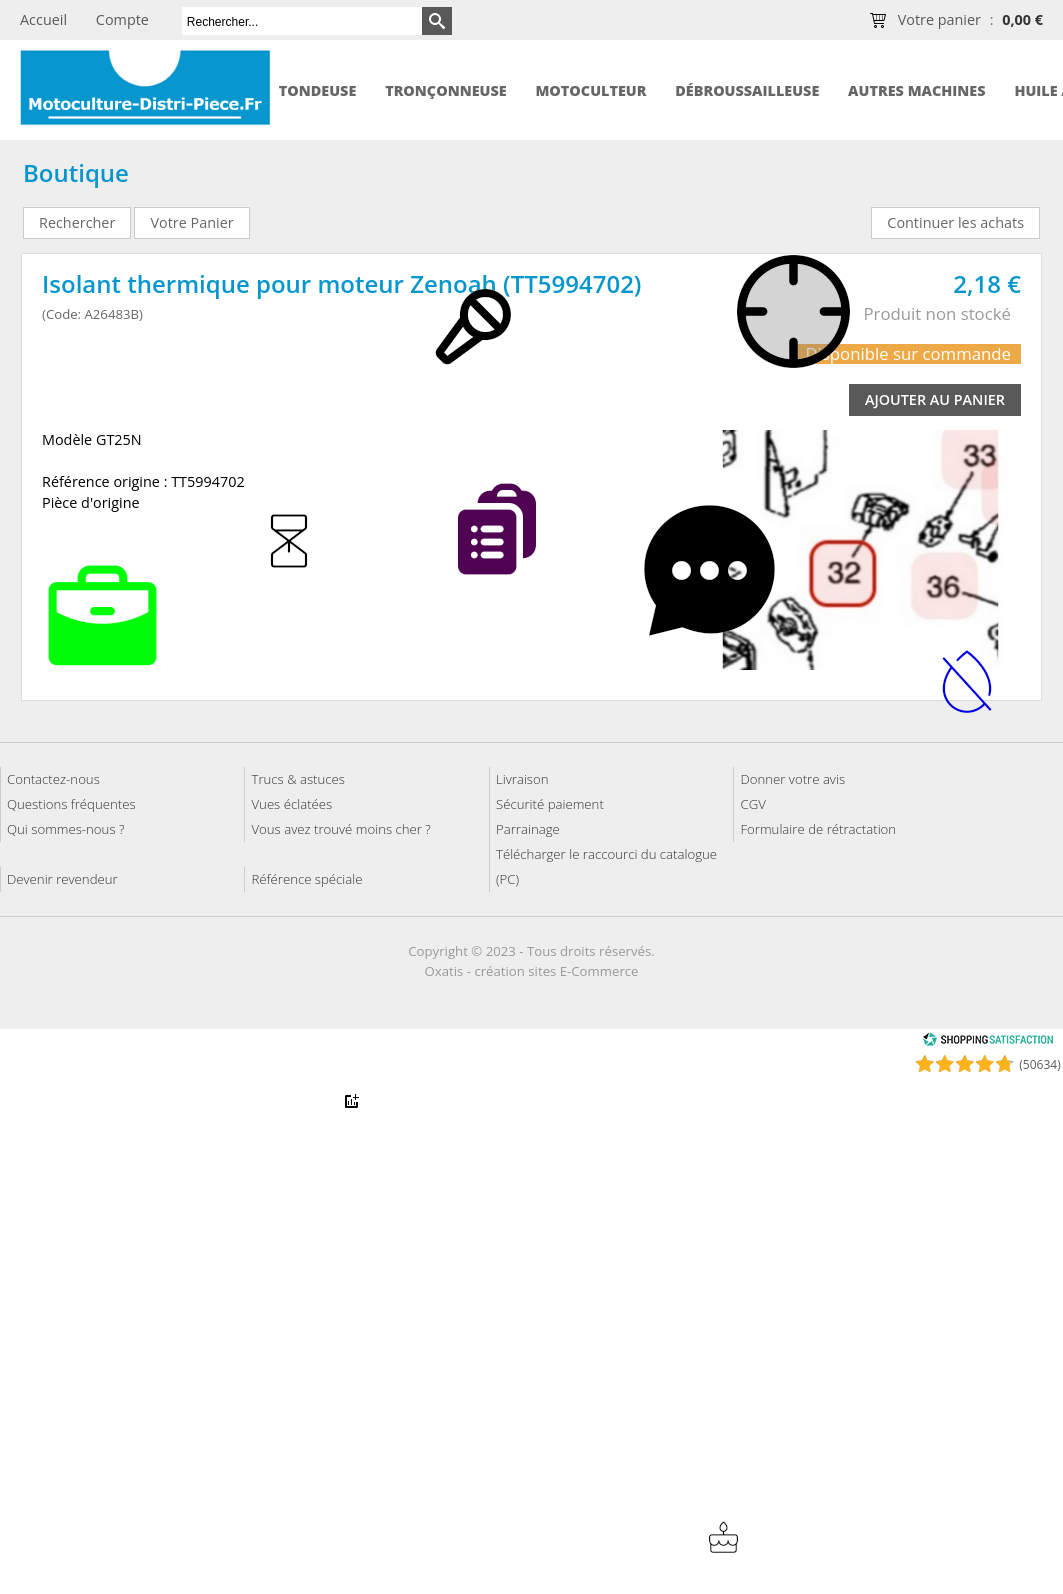 The image size is (1063, 1594). What do you see at coordinates (497, 529) in the screenshot?
I see `view clipboard with list items` at bounding box center [497, 529].